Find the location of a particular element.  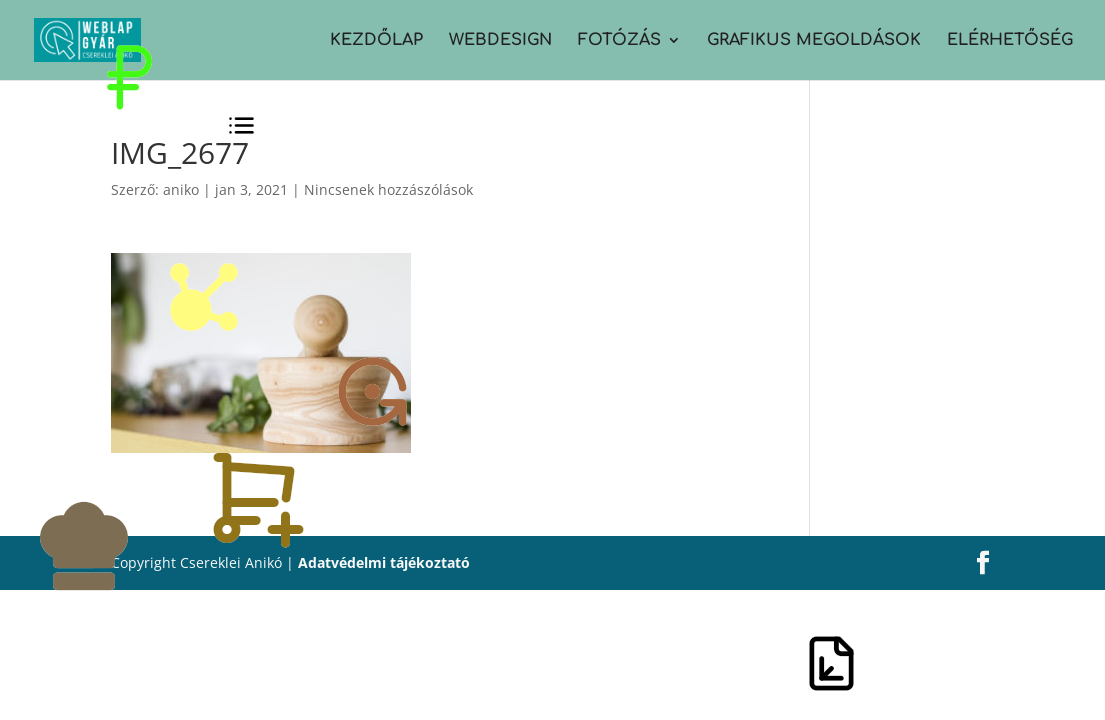

add item to shopping cart is located at coordinates (254, 498).